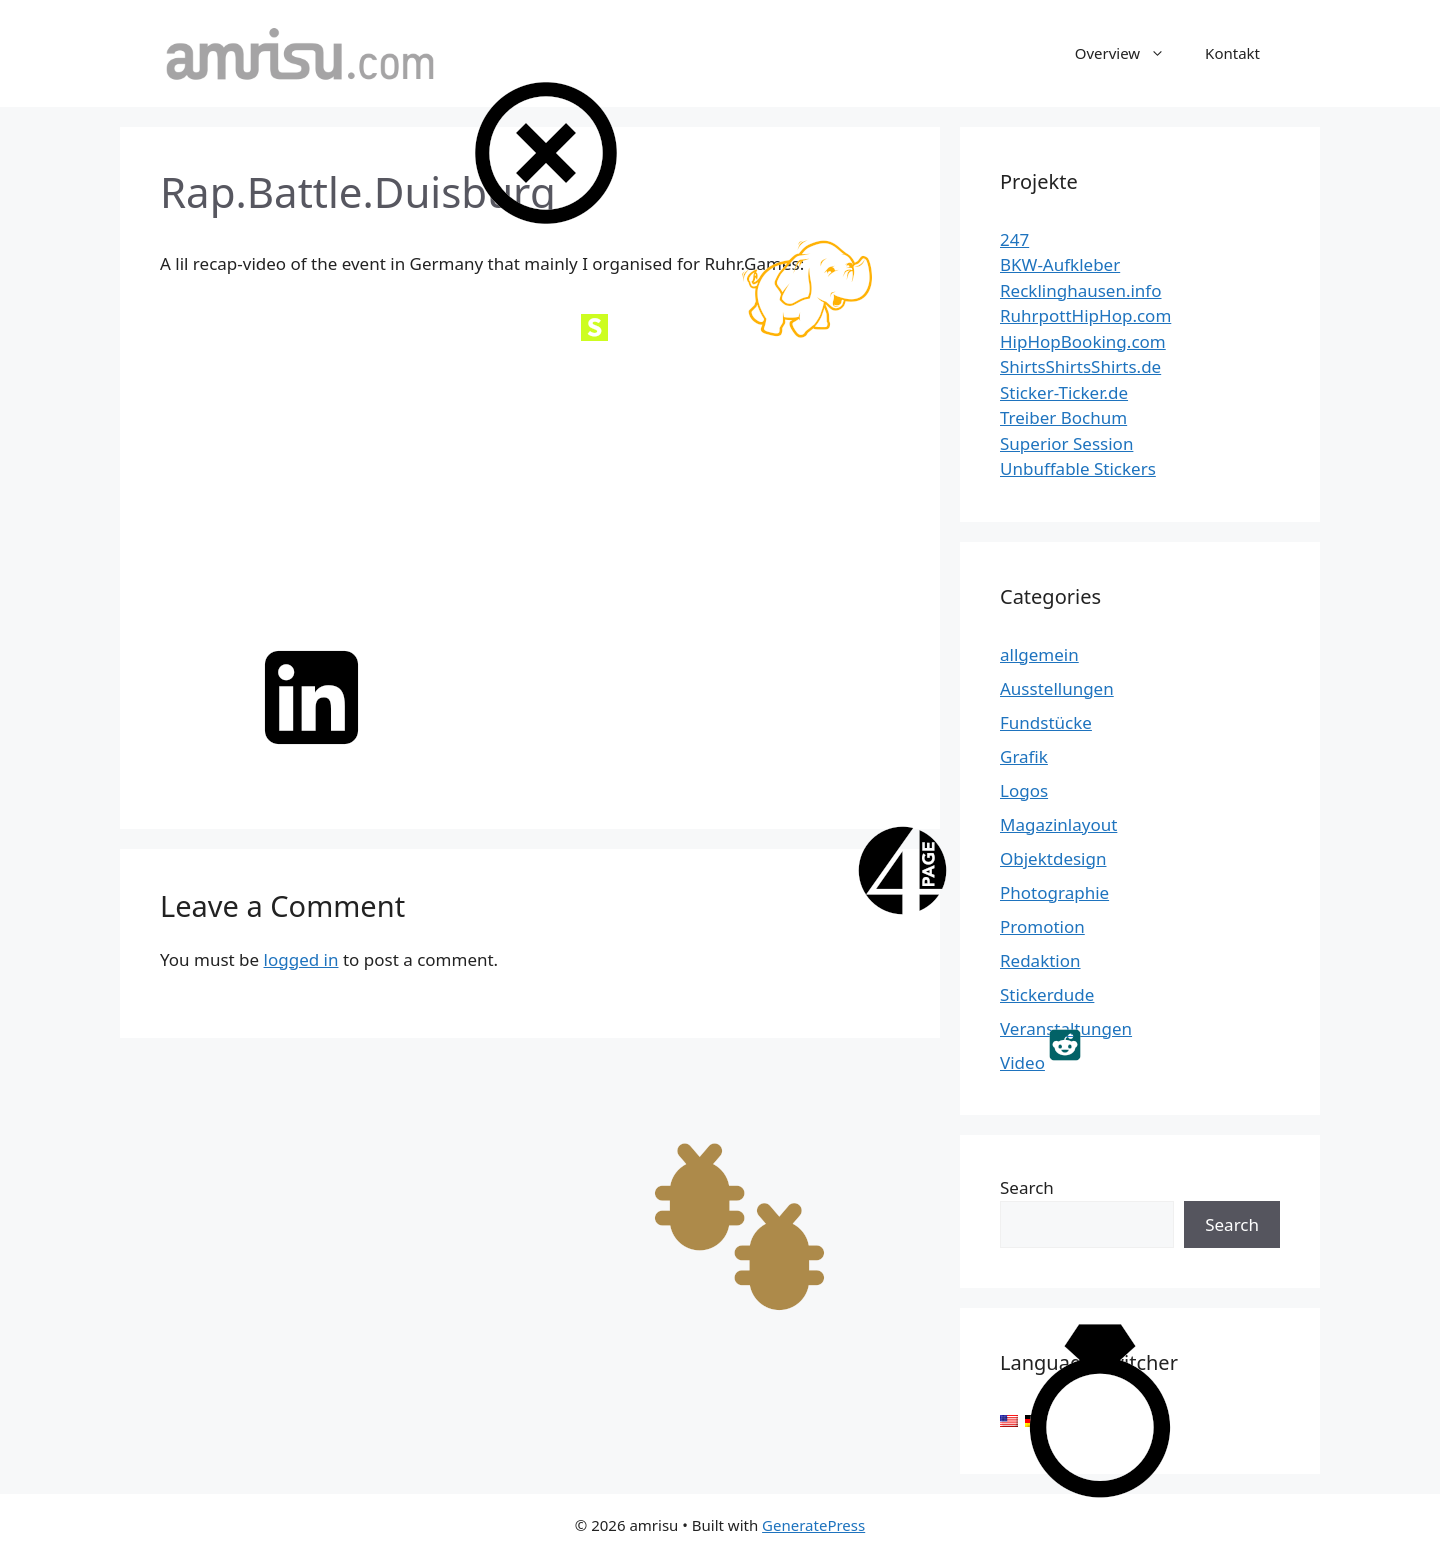 The width and height of the screenshot is (1440, 1556). Describe the element at coordinates (311, 697) in the screenshot. I see `open linkedin profile` at that location.